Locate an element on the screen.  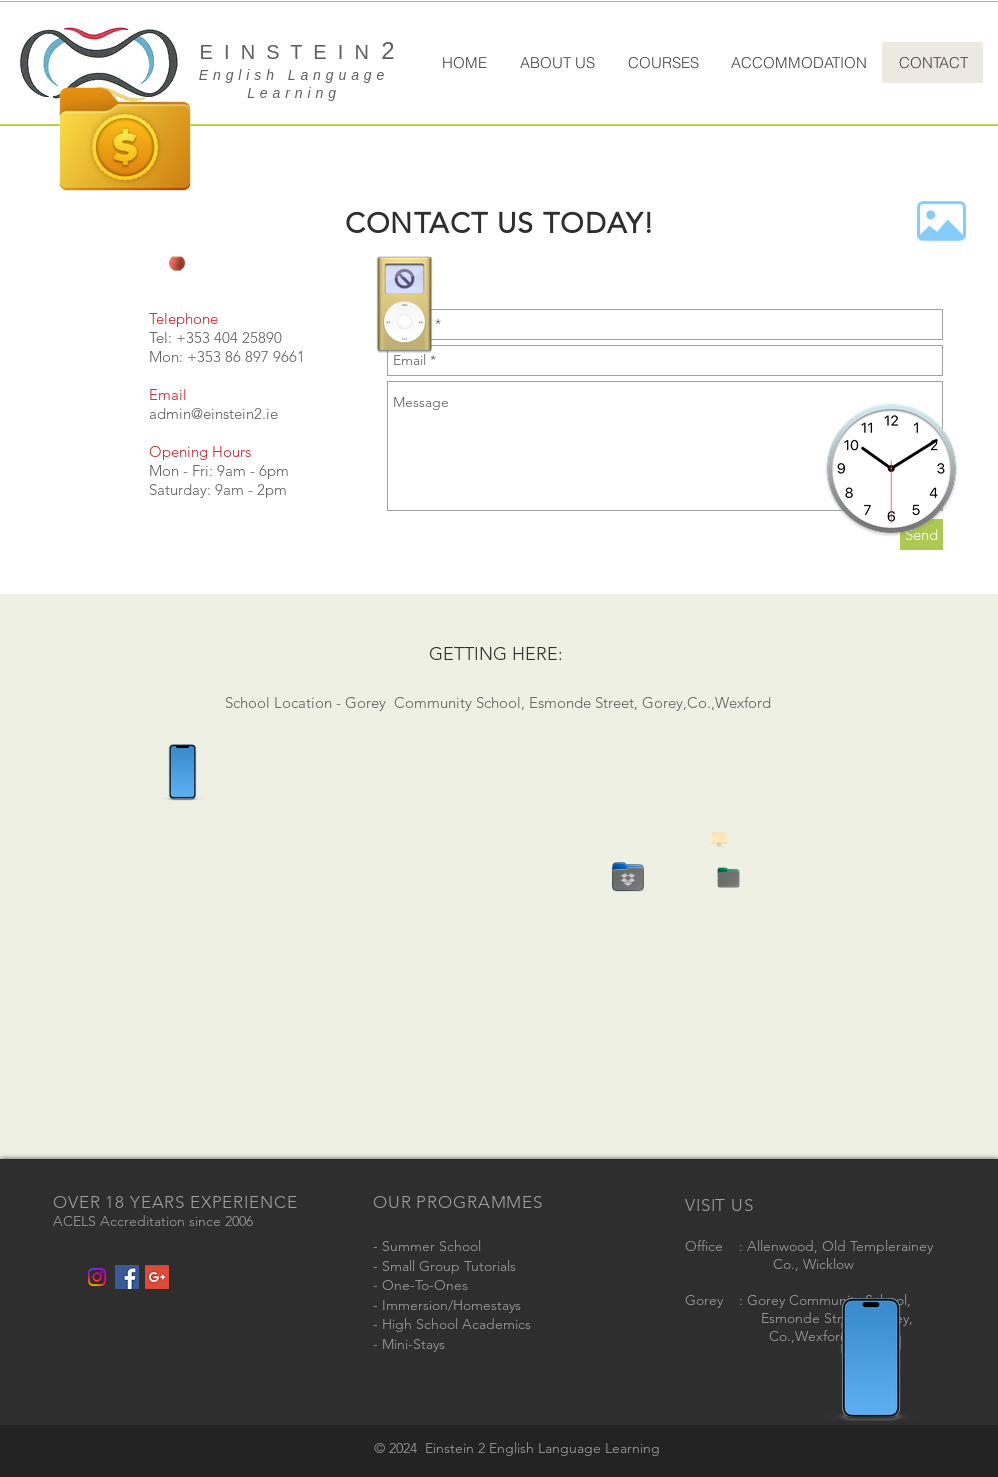
open file folder is located at coordinates (728, 877).